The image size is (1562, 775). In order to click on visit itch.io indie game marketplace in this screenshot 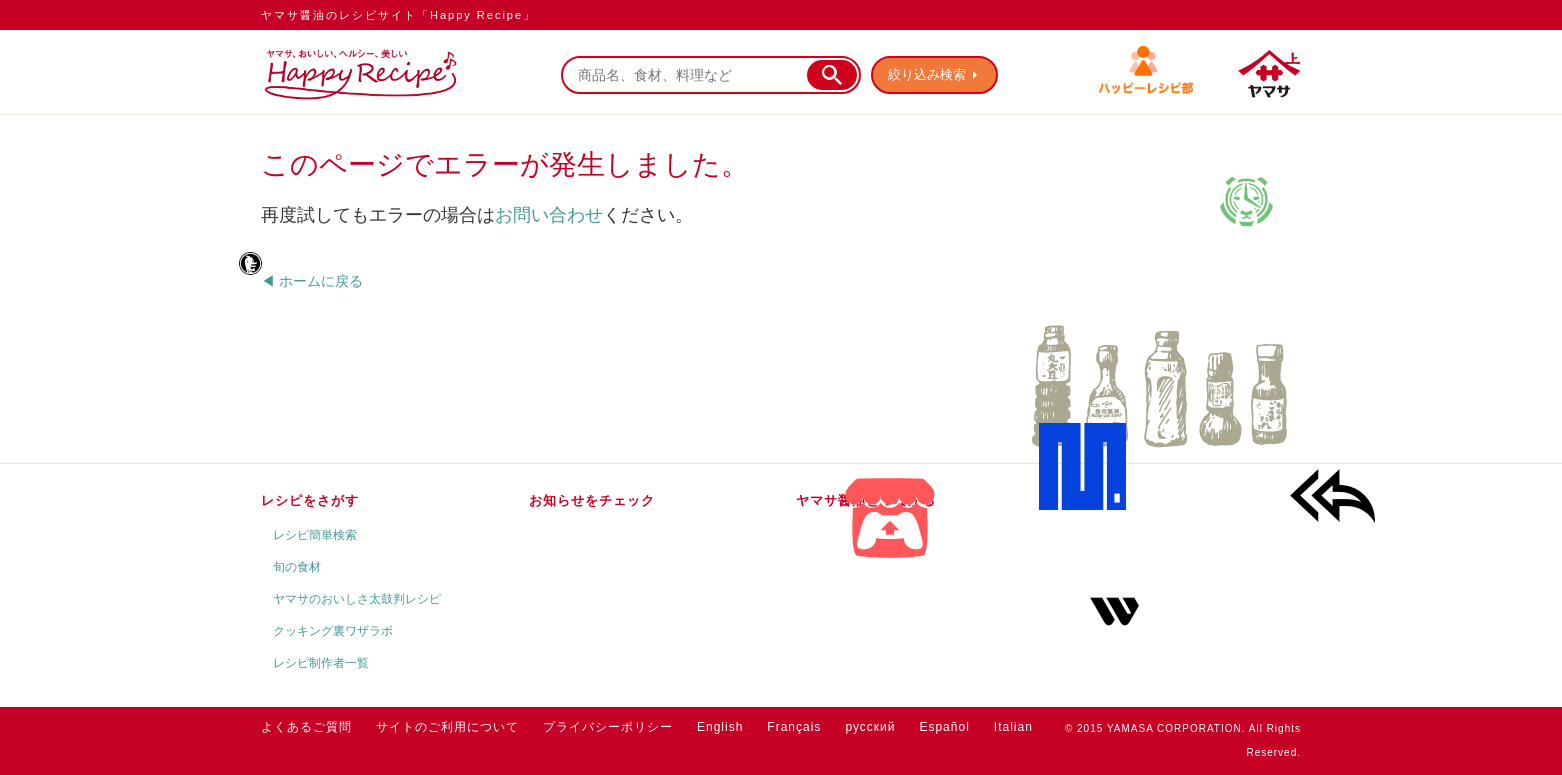, I will do `click(890, 518)`.